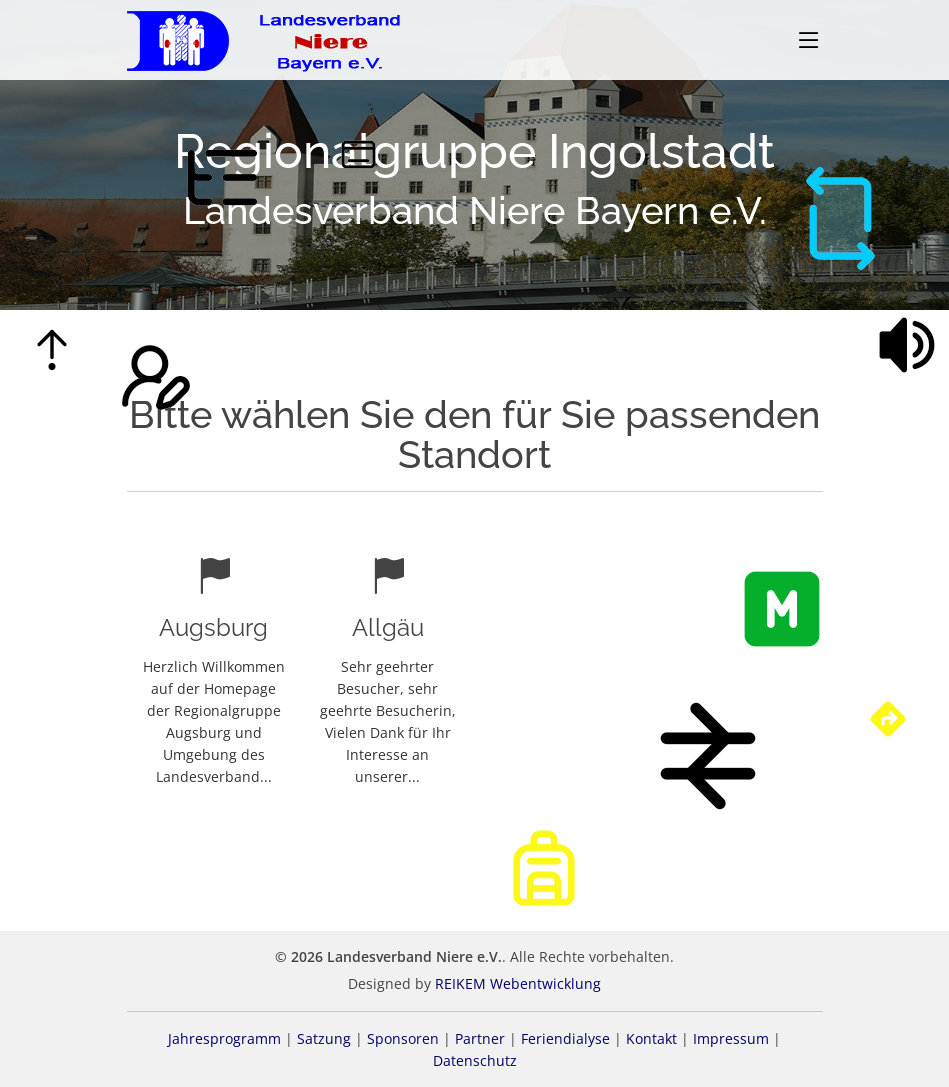 This screenshot has height=1087, width=949. What do you see at coordinates (840, 218) in the screenshot?
I see `rotate your device orientation` at bounding box center [840, 218].